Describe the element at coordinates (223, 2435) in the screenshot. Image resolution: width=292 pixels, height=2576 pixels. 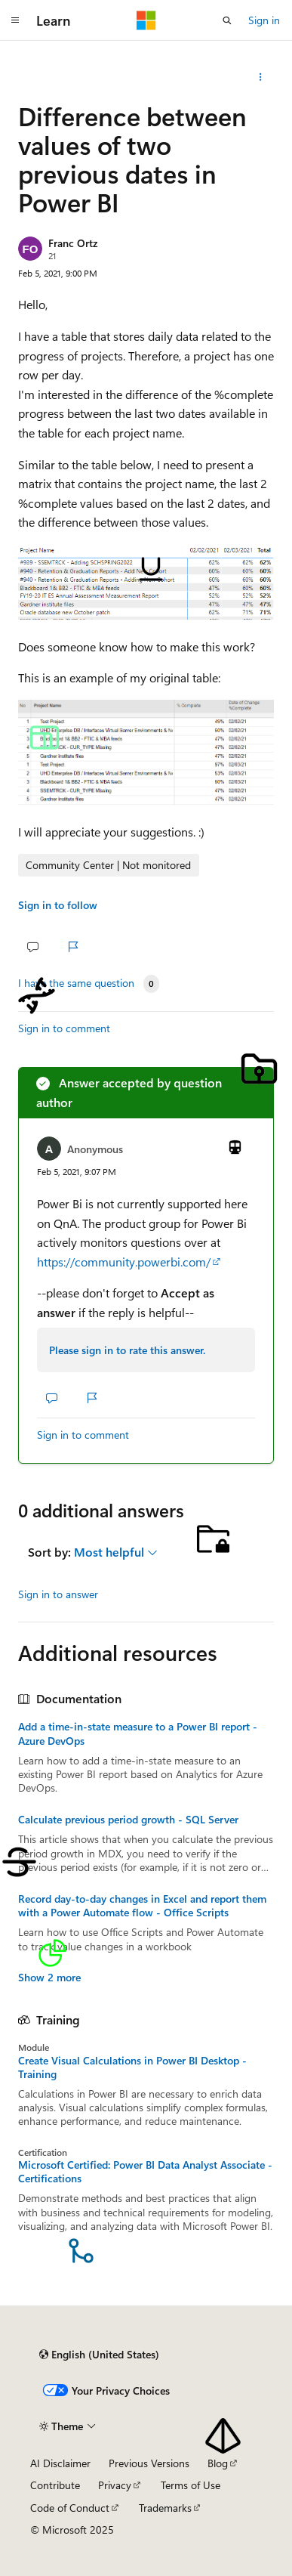
I see `view 3D model or object` at that location.